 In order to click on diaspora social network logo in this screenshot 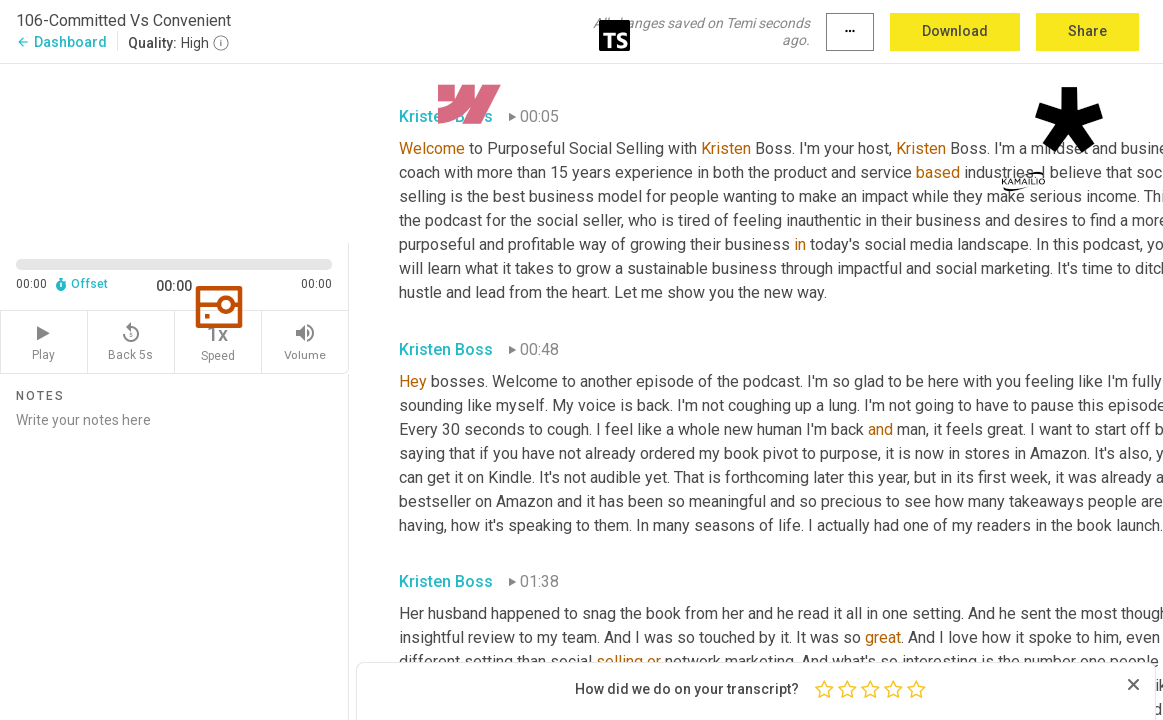, I will do `click(1069, 120)`.